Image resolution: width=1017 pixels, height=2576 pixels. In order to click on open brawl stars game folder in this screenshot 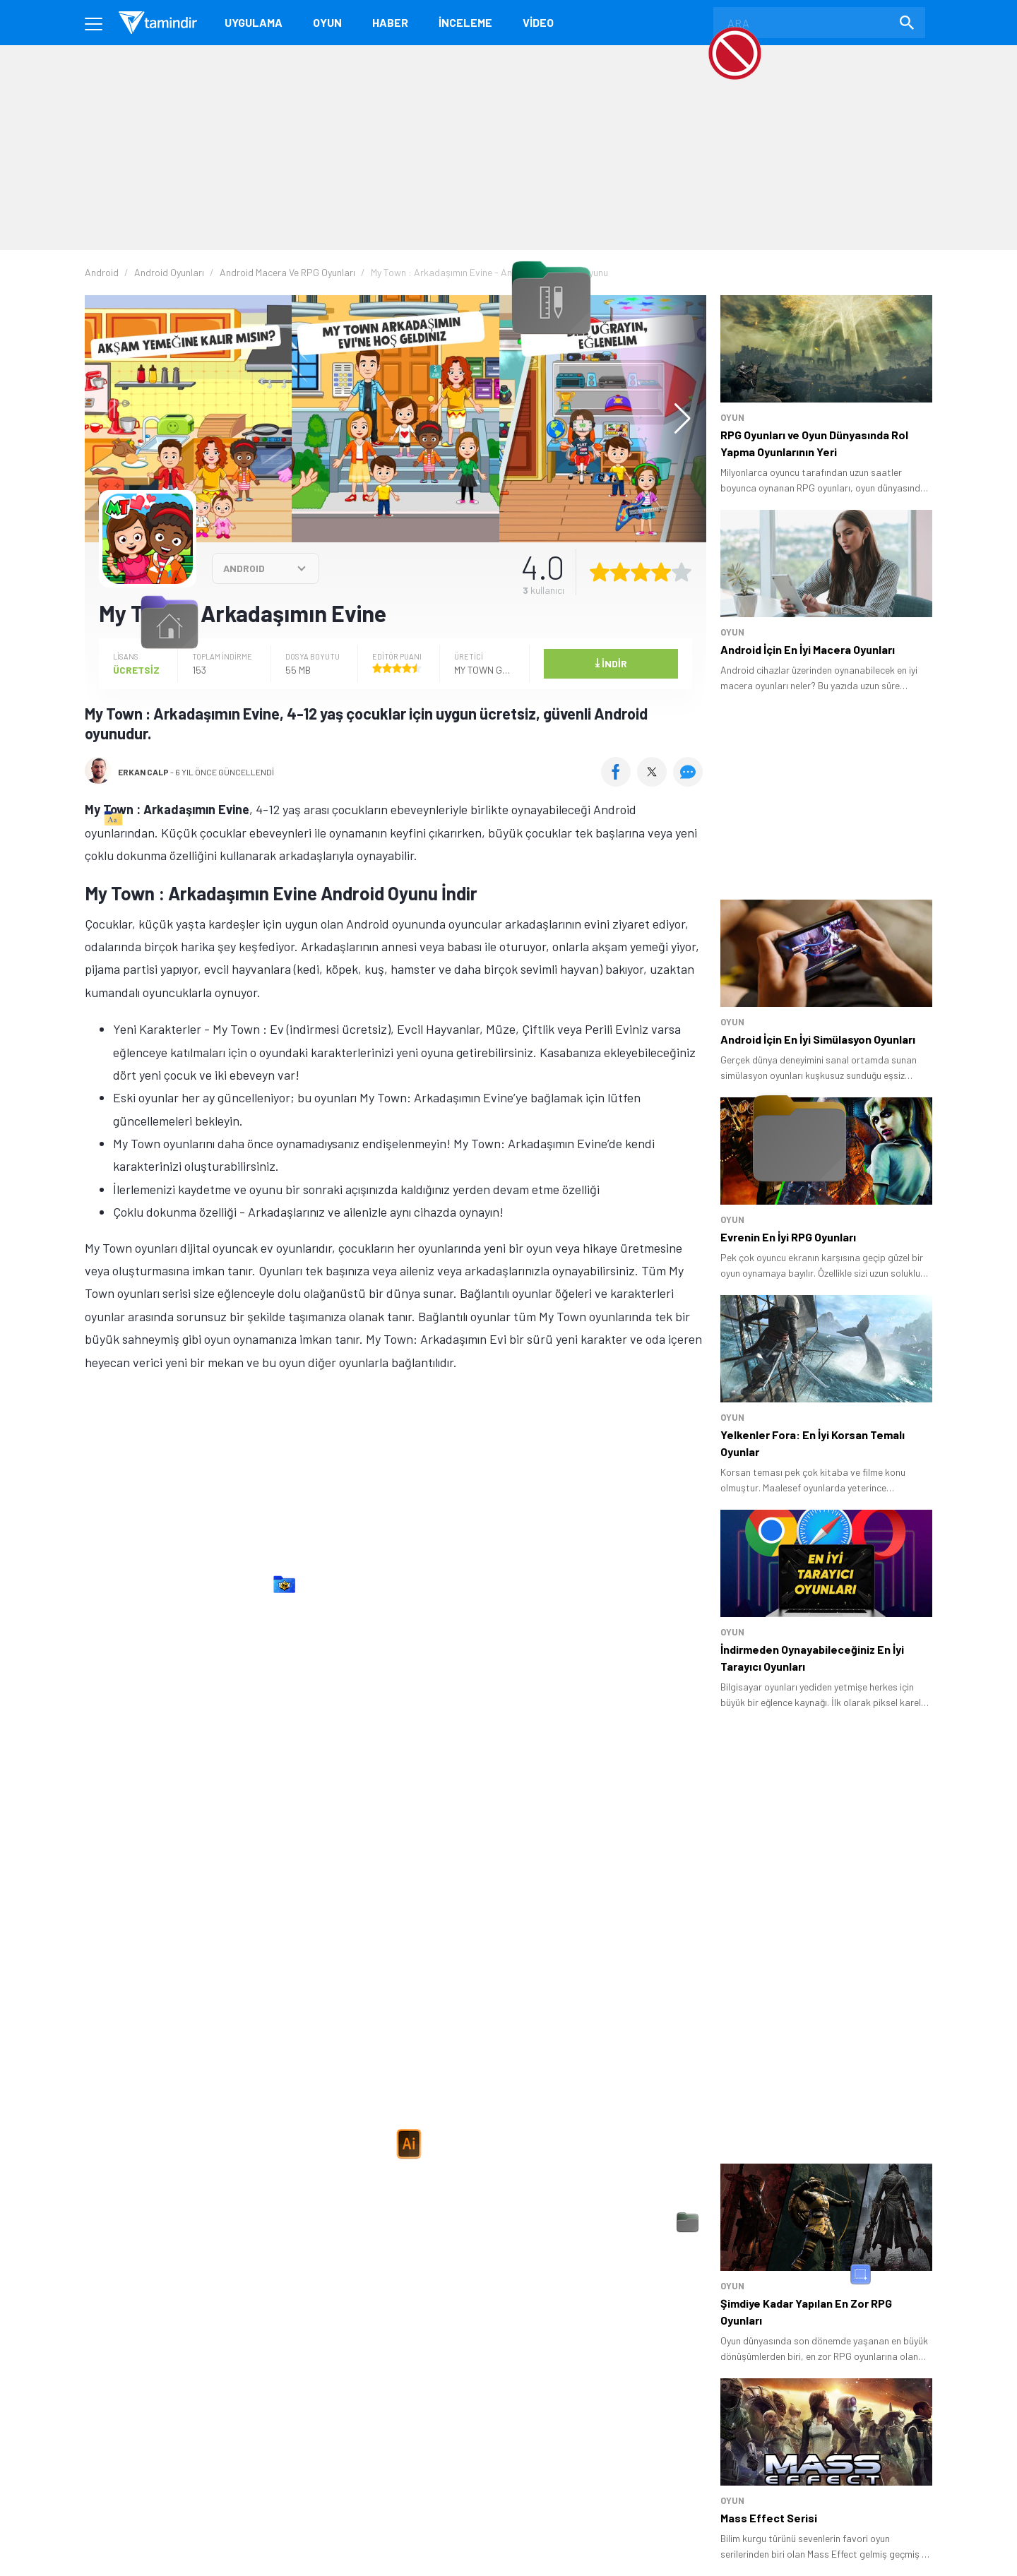, I will do `click(284, 1585)`.